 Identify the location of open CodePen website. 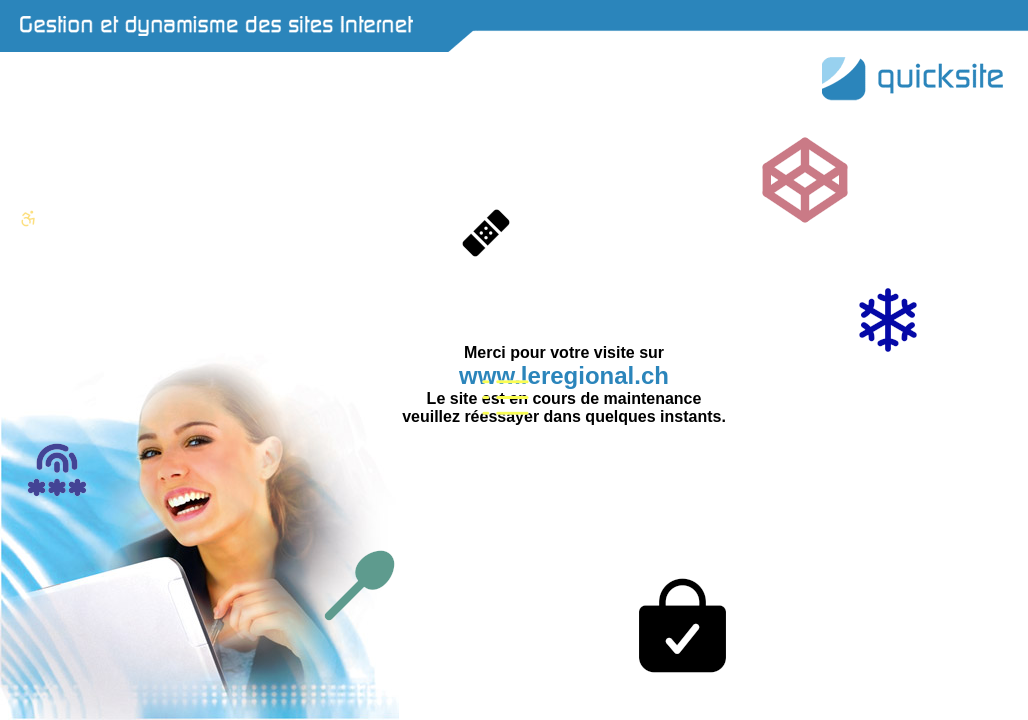
(805, 180).